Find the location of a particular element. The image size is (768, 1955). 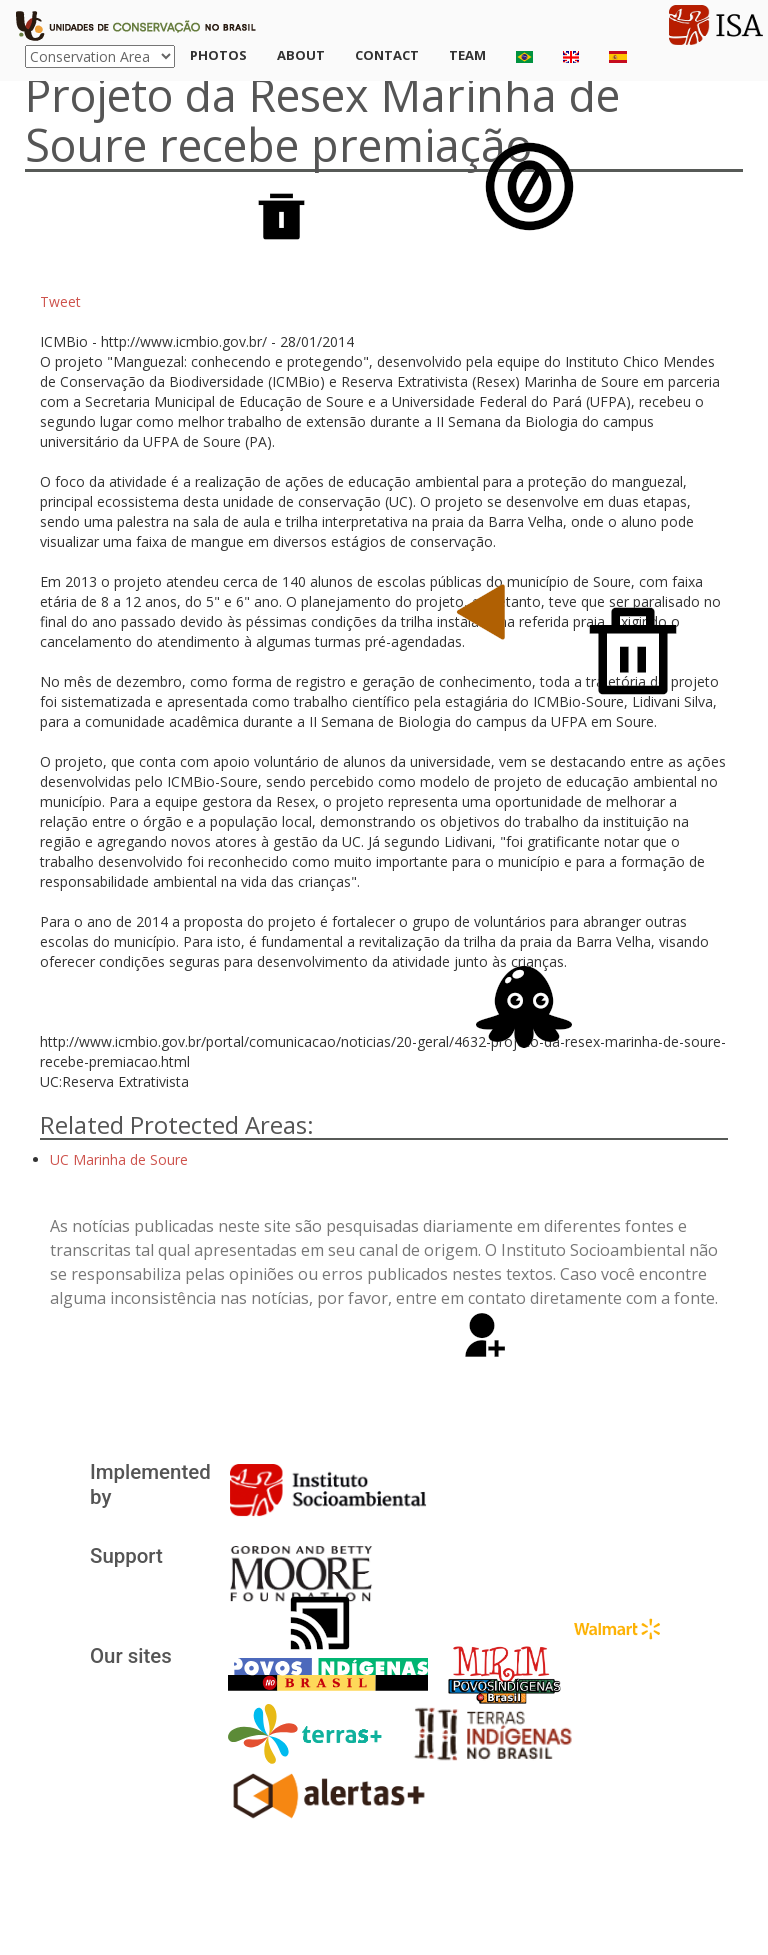

cast your screen to a nearby device is located at coordinates (320, 1623).